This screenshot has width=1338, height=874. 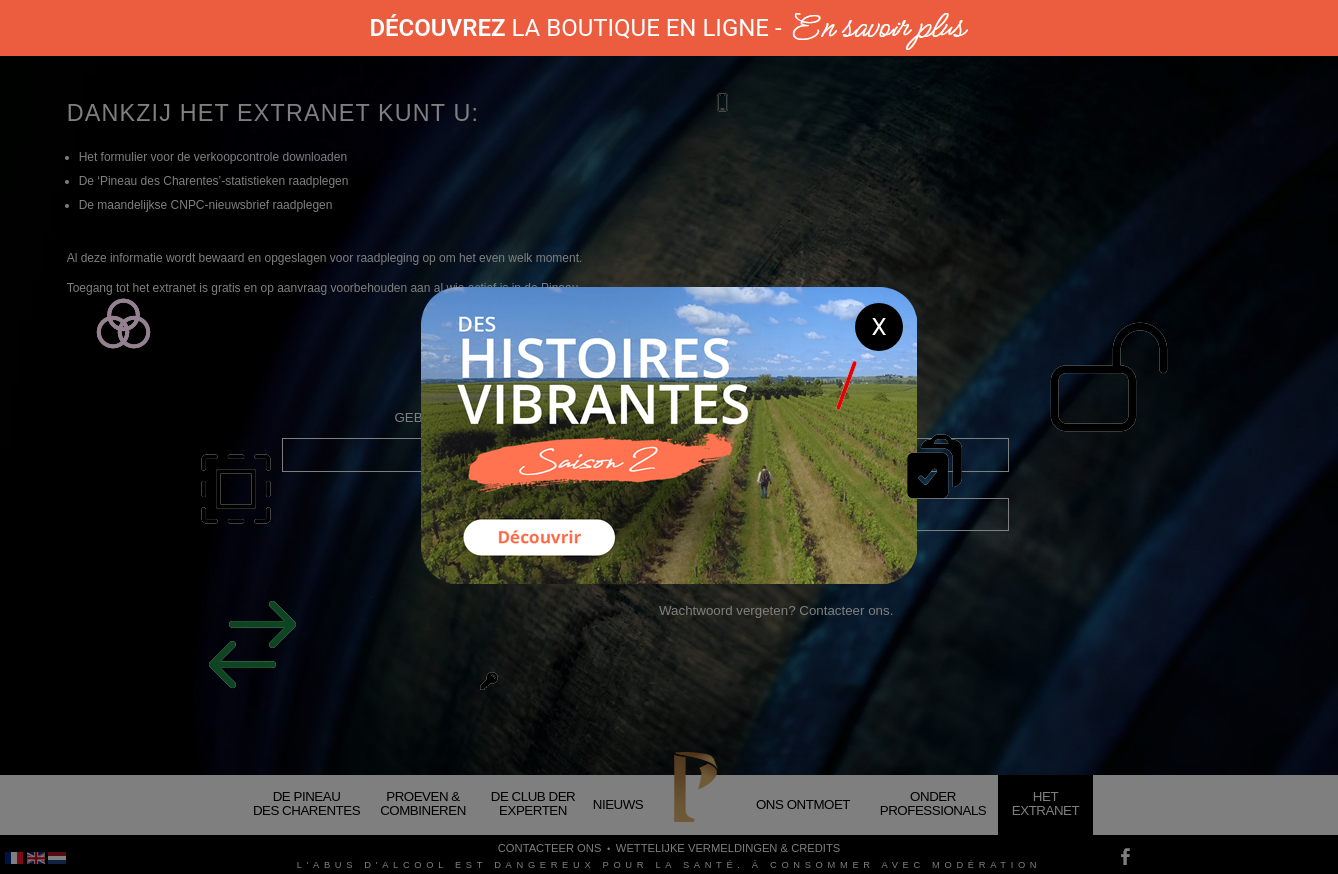 What do you see at coordinates (123, 323) in the screenshot?
I see `adjust color filter settings` at bounding box center [123, 323].